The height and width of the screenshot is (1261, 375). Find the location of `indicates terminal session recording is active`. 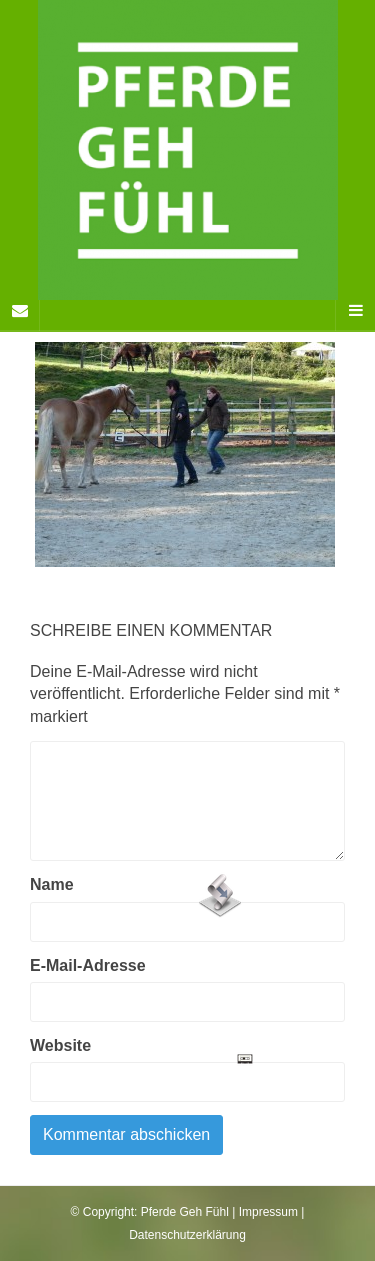

indicates terminal session recording is active is located at coordinates (245, 1059).